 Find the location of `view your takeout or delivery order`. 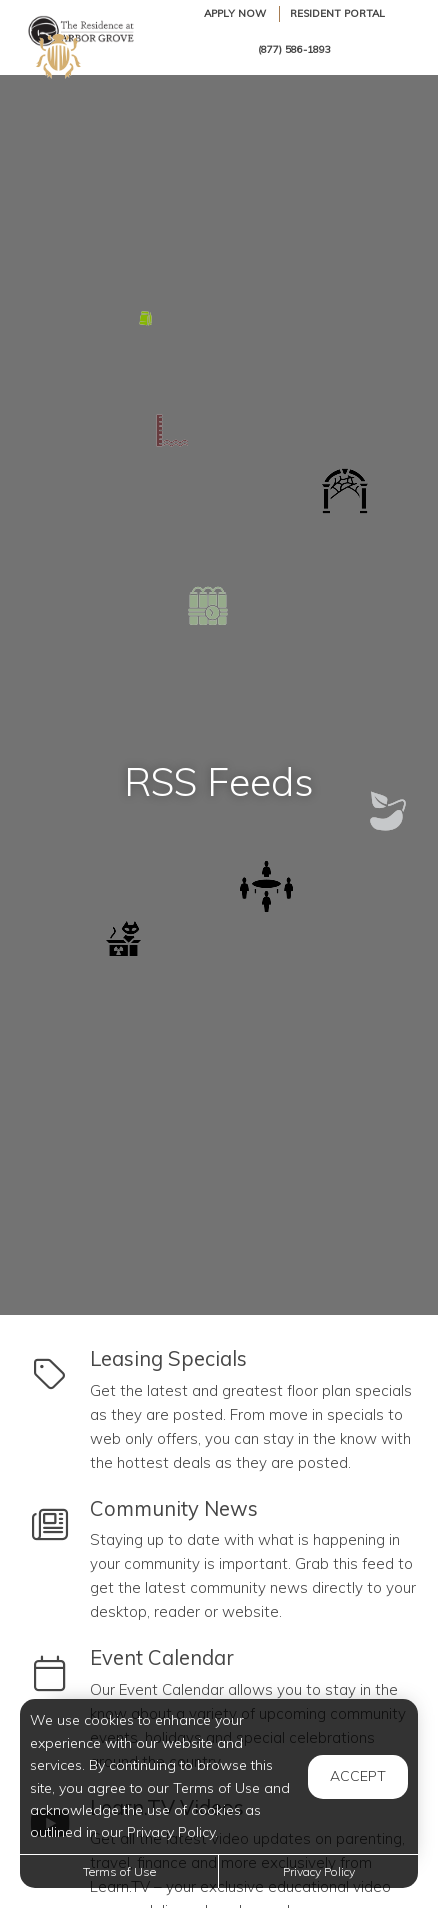

view your takeout or delivery order is located at coordinates (146, 317).